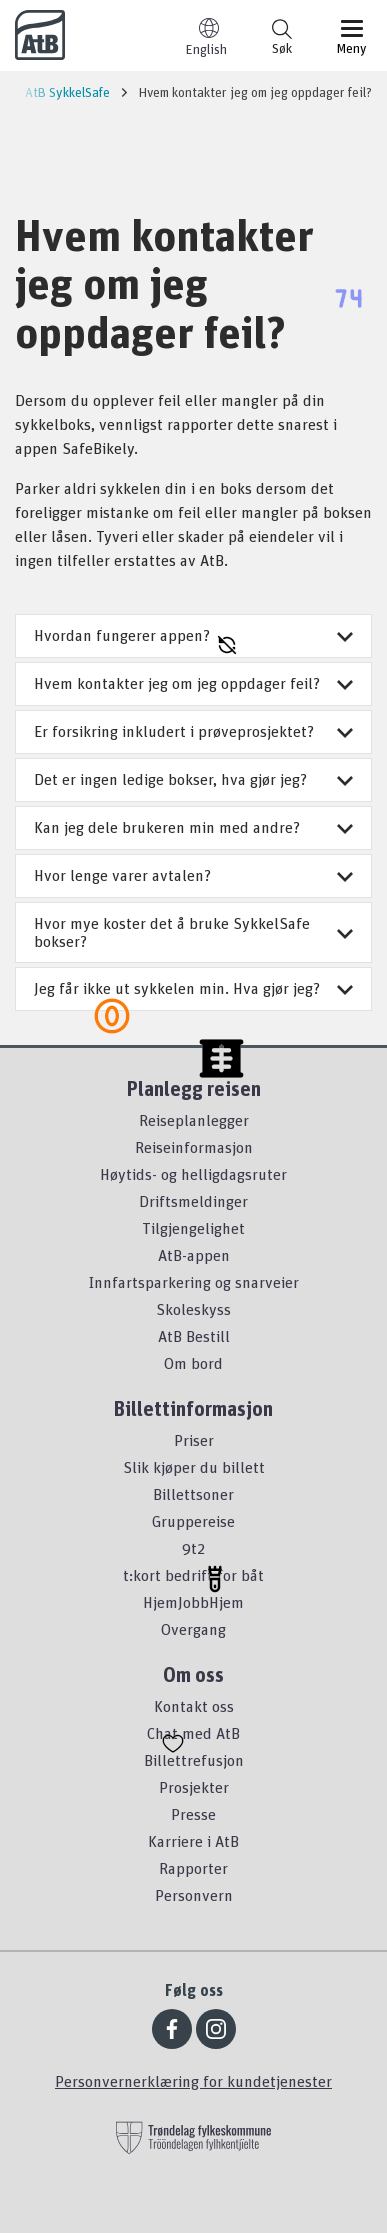  Describe the element at coordinates (348, 298) in the screenshot. I see `displays the number 74 as a label or count indicator` at that location.